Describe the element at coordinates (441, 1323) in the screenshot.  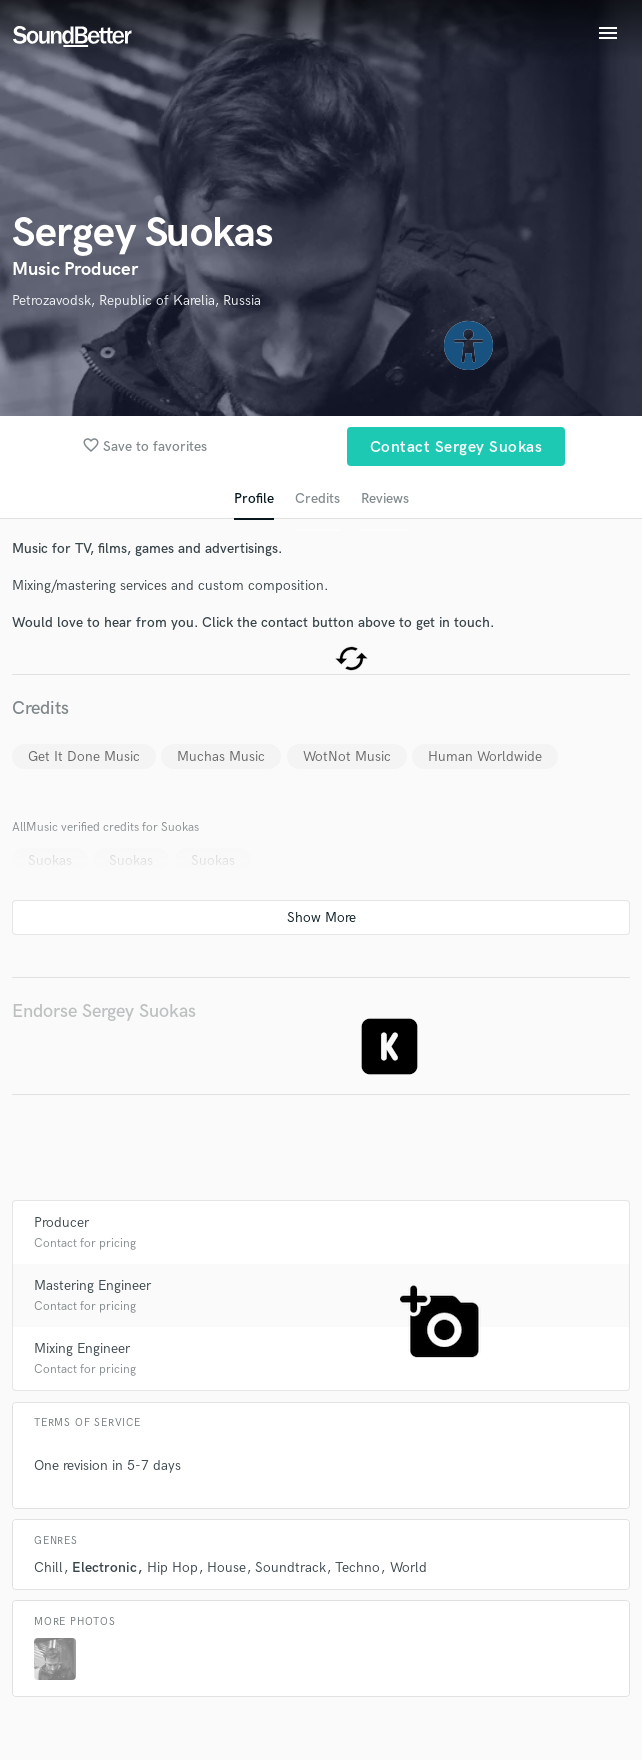
I see `add a new photo` at that location.